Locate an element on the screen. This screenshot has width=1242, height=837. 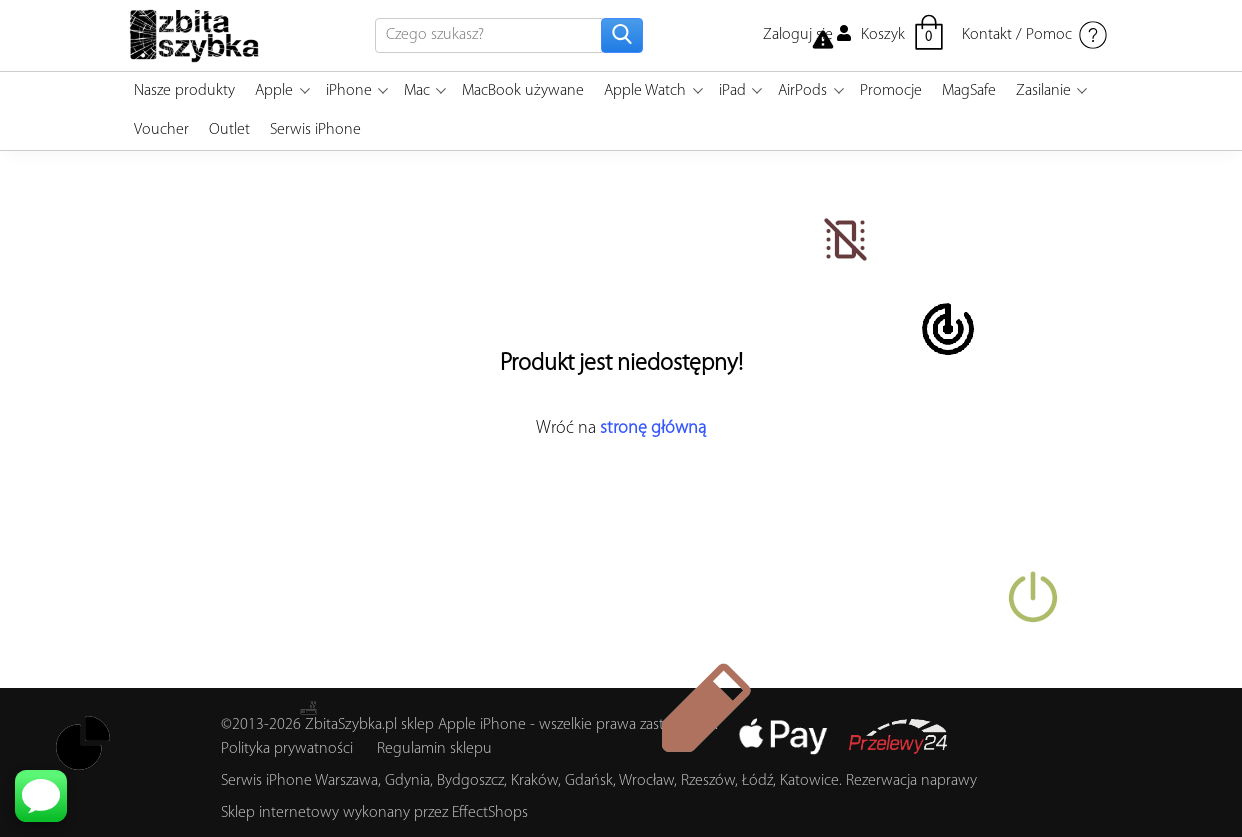
track changes or revisions in a document is located at coordinates (948, 329).